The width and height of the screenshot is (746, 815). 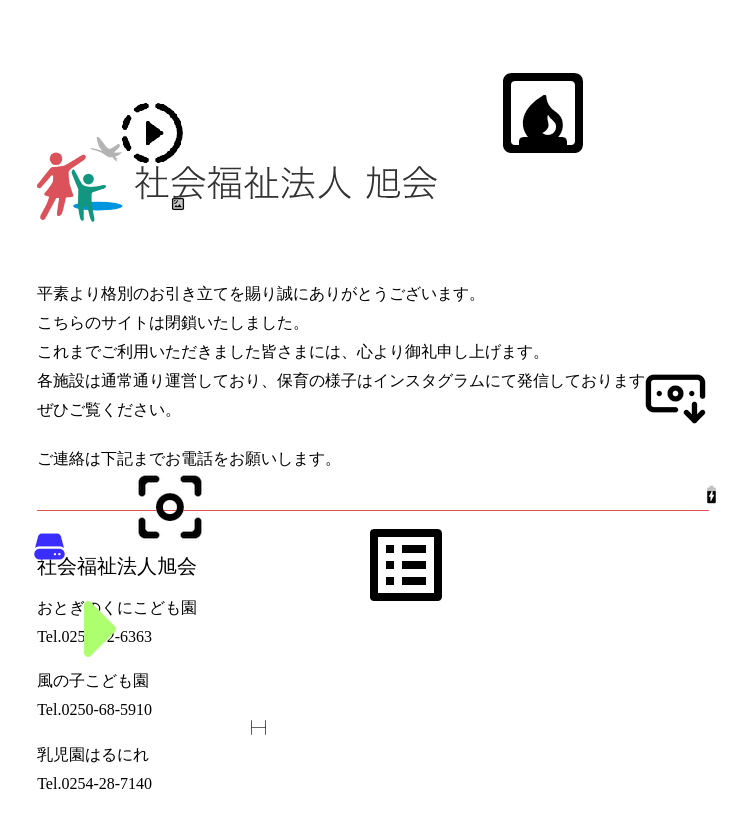 I want to click on access server settings, so click(x=49, y=546).